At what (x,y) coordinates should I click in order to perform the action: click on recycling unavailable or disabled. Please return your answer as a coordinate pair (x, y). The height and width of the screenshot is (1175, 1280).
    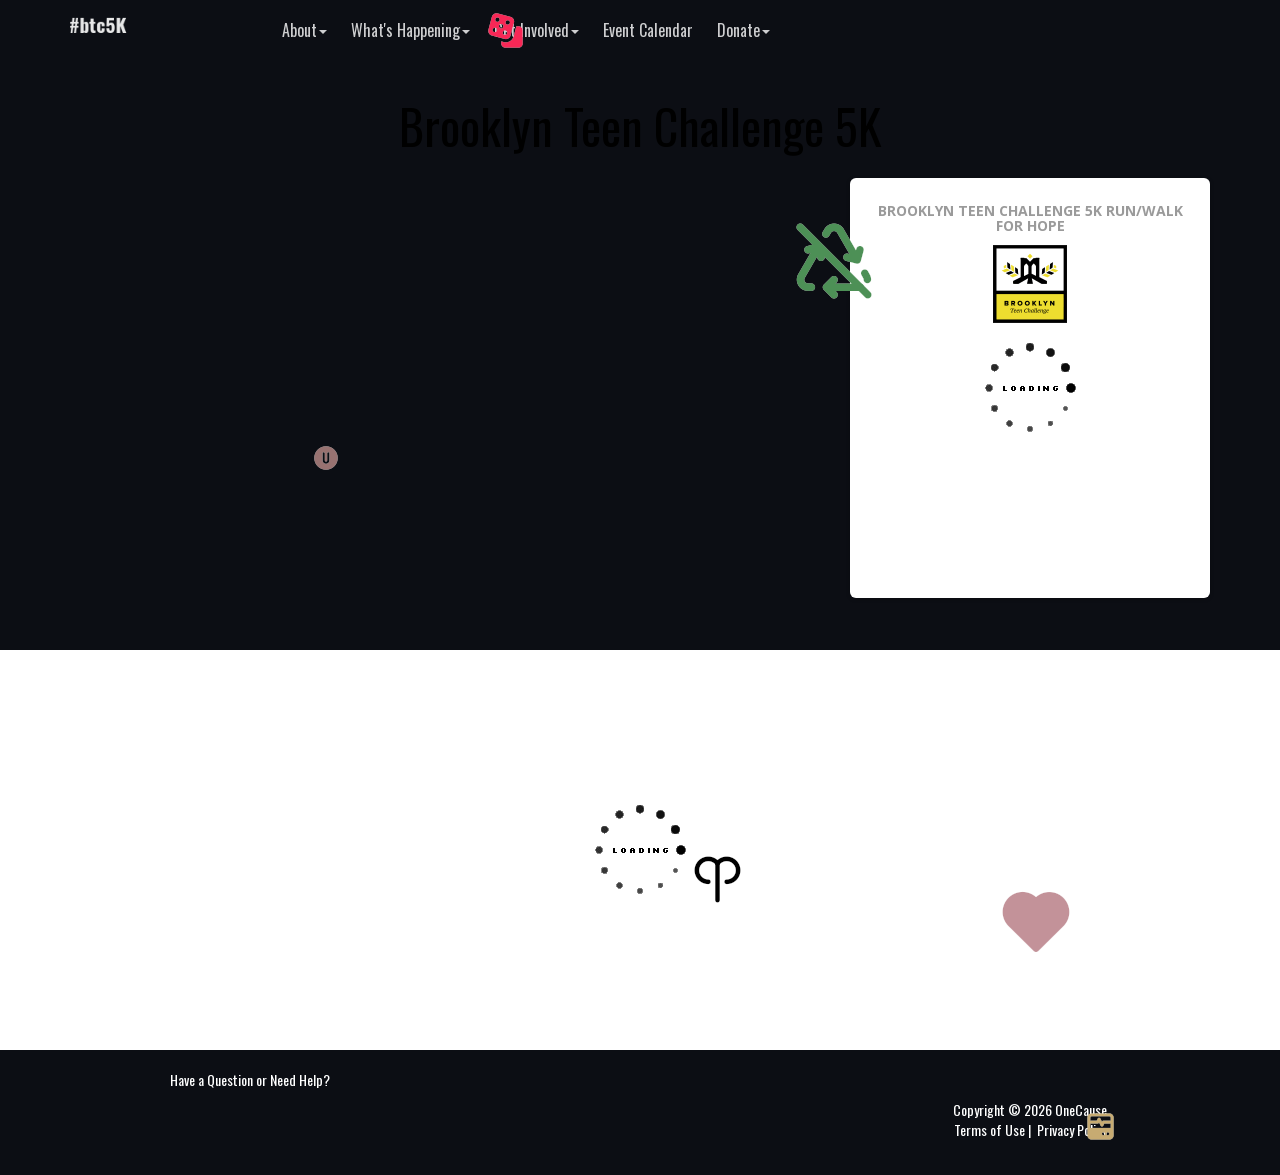
    Looking at the image, I should click on (834, 261).